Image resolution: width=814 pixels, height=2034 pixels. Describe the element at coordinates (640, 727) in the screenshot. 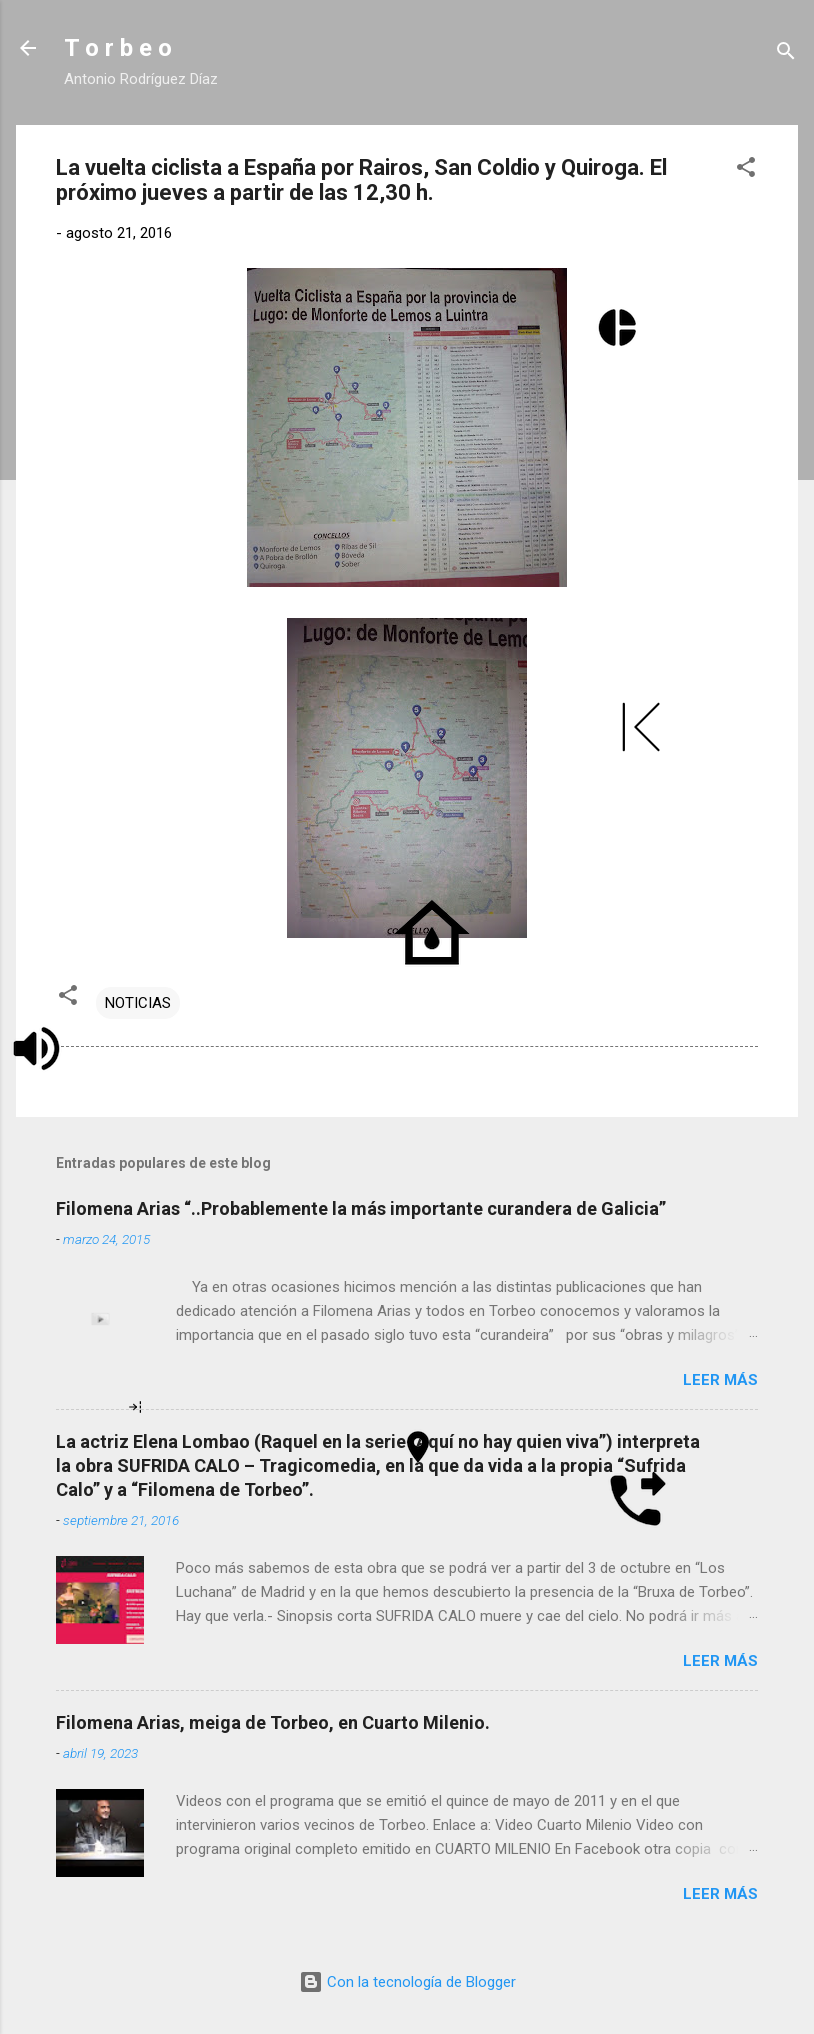

I see `navigate to the beginning or first item` at that location.